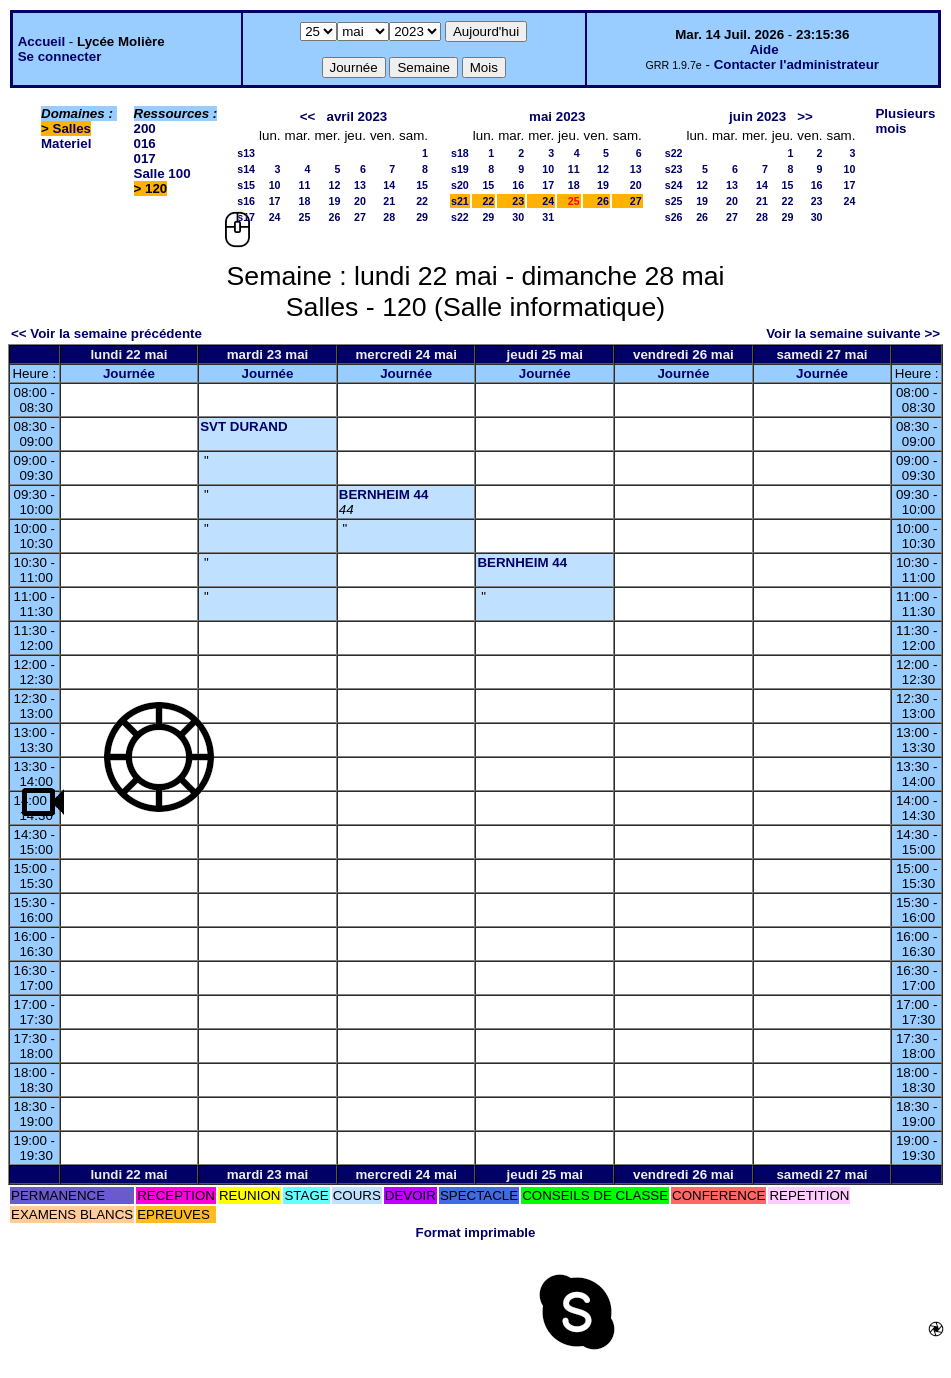 The width and height of the screenshot is (951, 1378). Describe the element at coordinates (237, 229) in the screenshot. I see `middle mouse button click action` at that location.